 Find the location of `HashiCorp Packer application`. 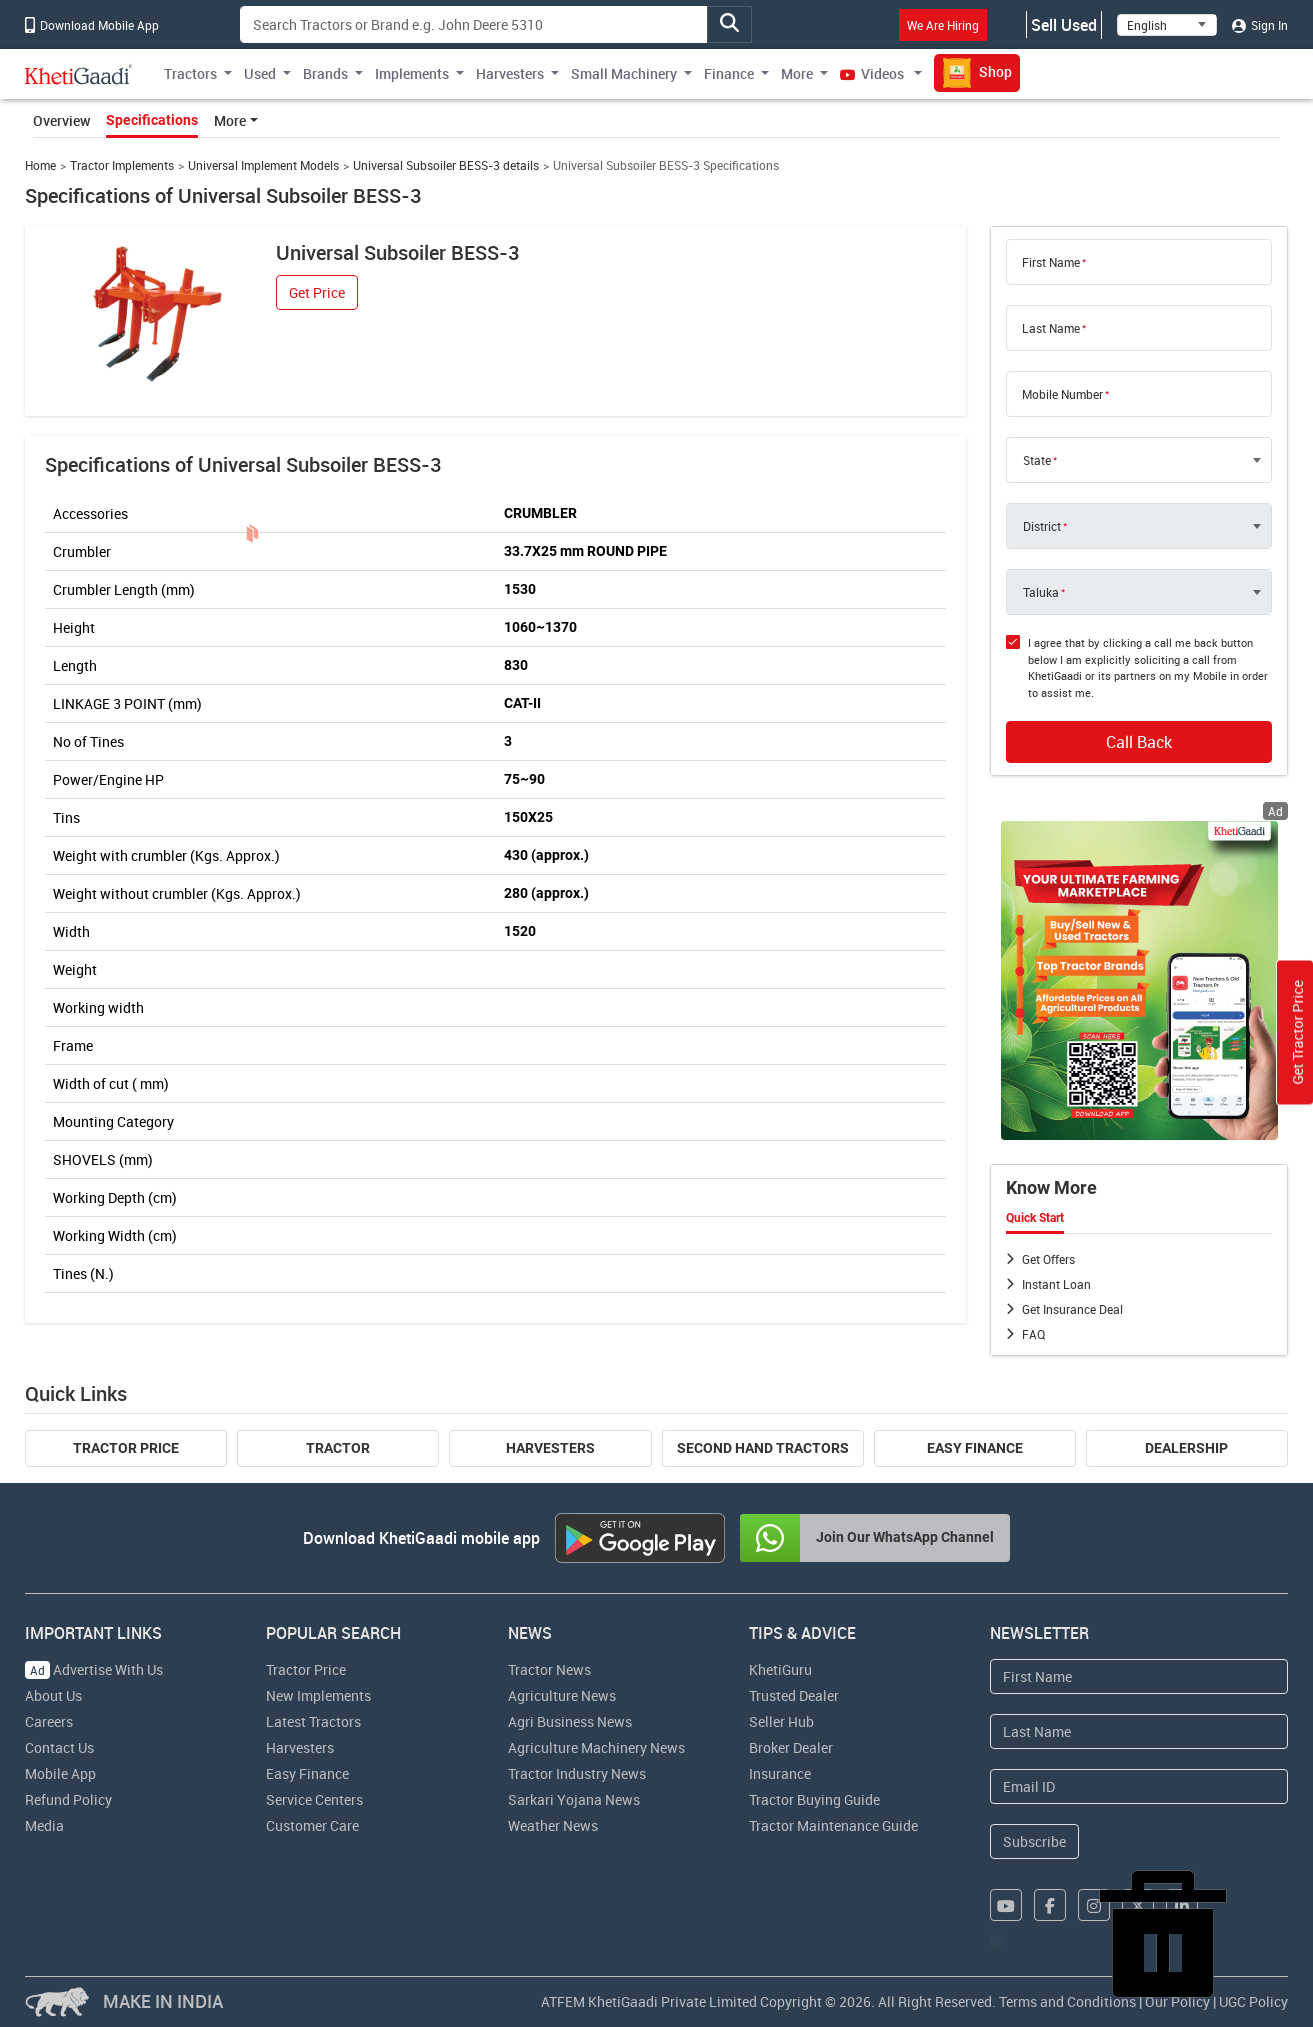

HashiCorp Packer application is located at coordinates (252, 533).